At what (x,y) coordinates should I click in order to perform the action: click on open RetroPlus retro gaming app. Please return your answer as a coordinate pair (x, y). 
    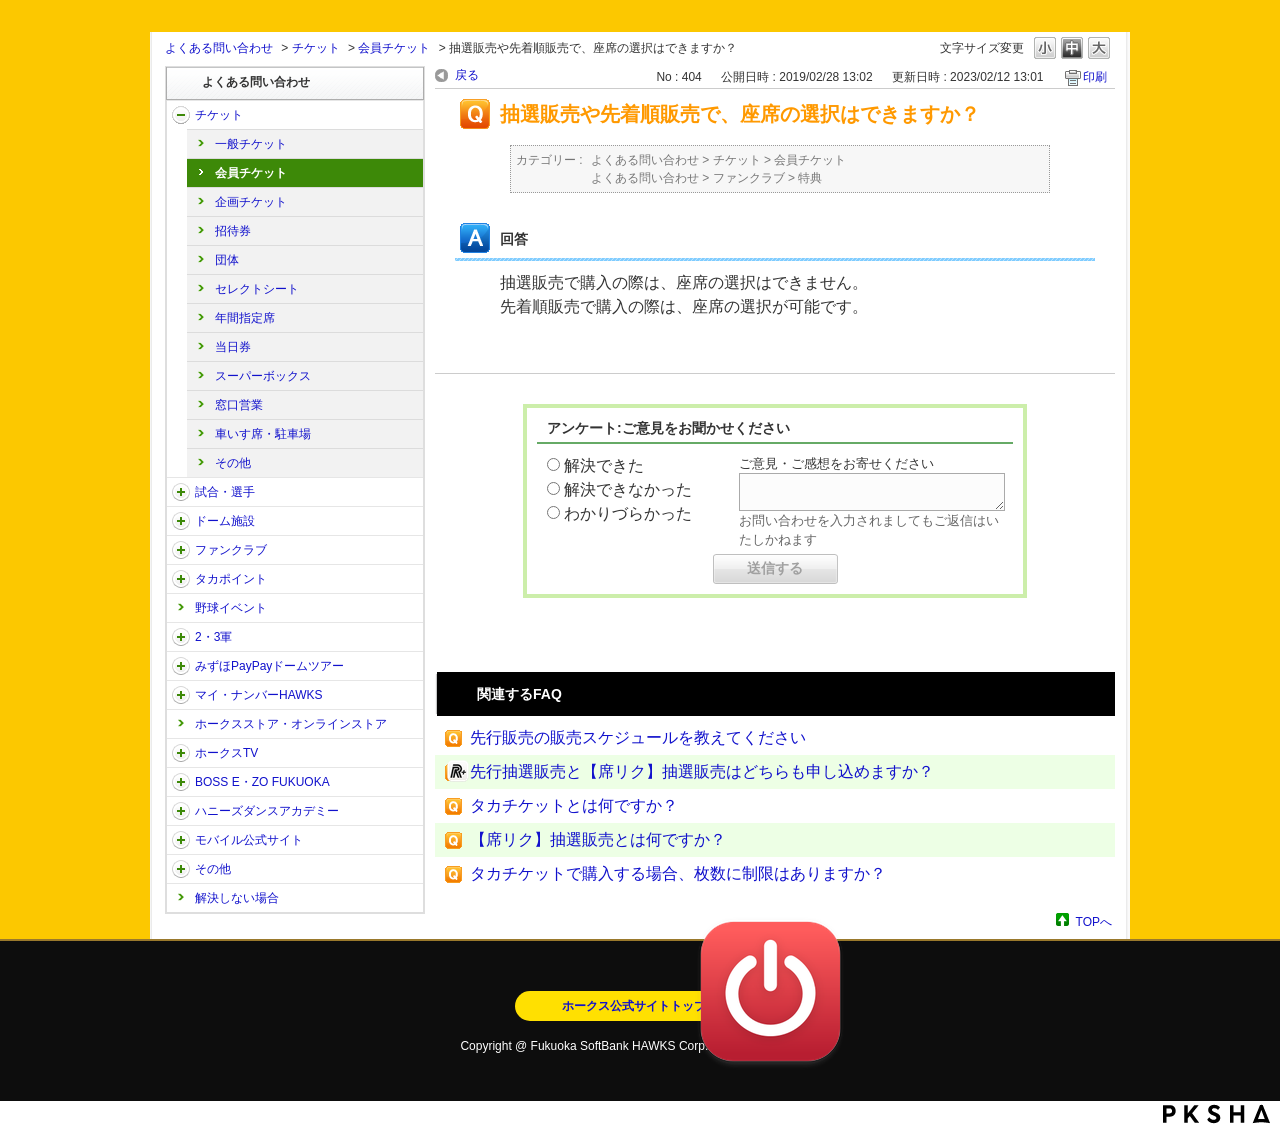
    Looking at the image, I should click on (458, 771).